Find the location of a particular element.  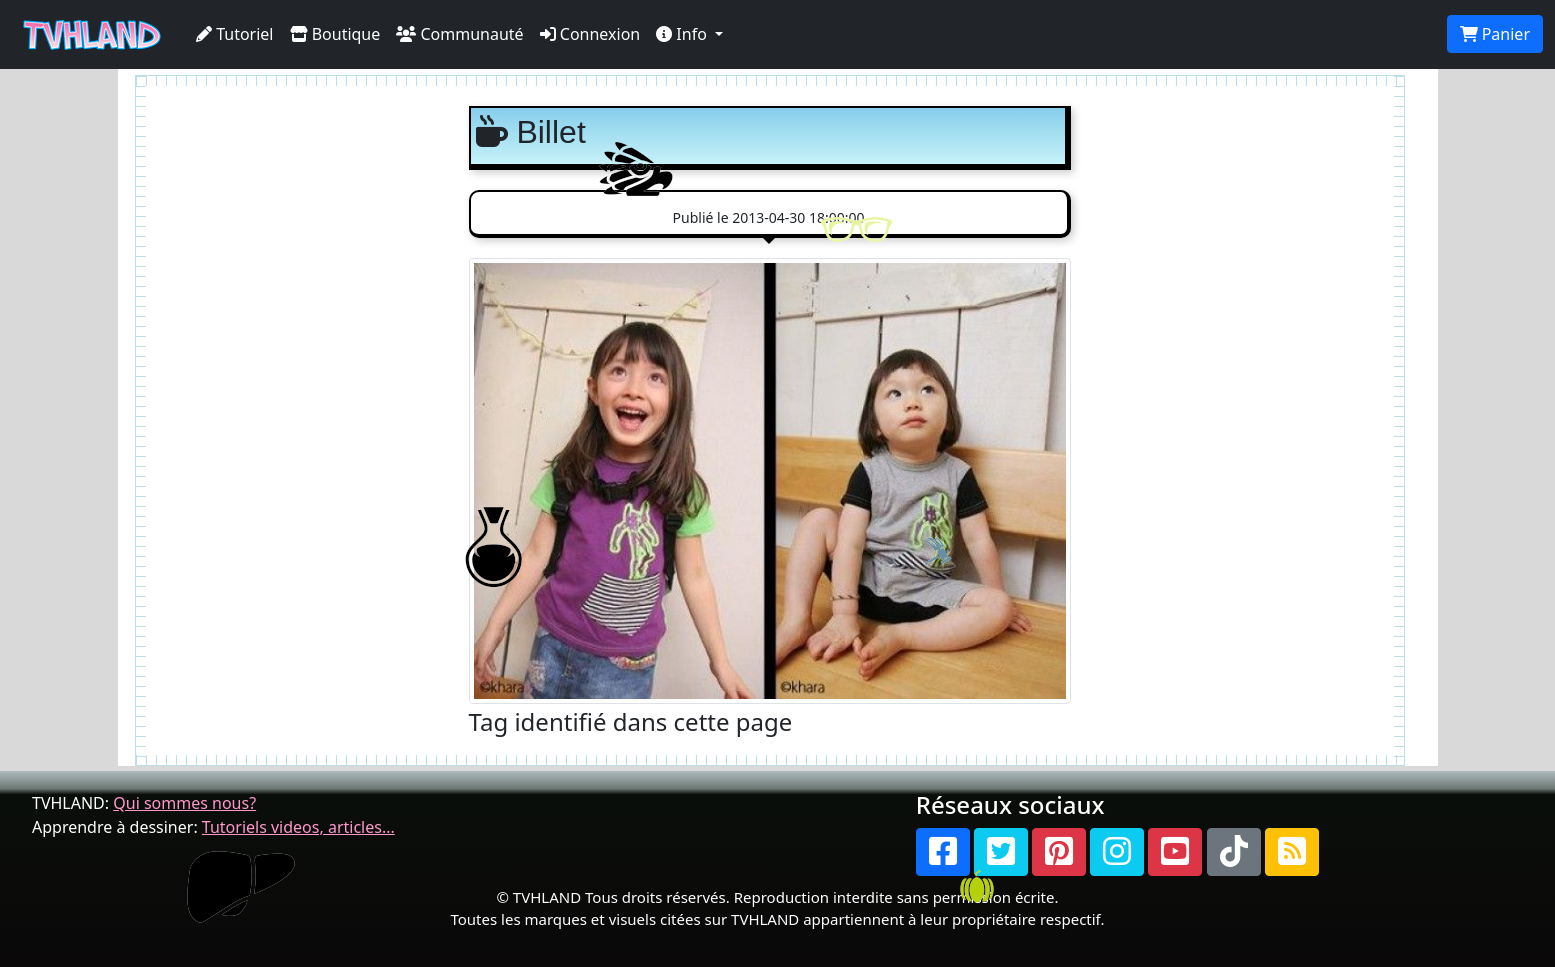

view liver health information is located at coordinates (241, 887).